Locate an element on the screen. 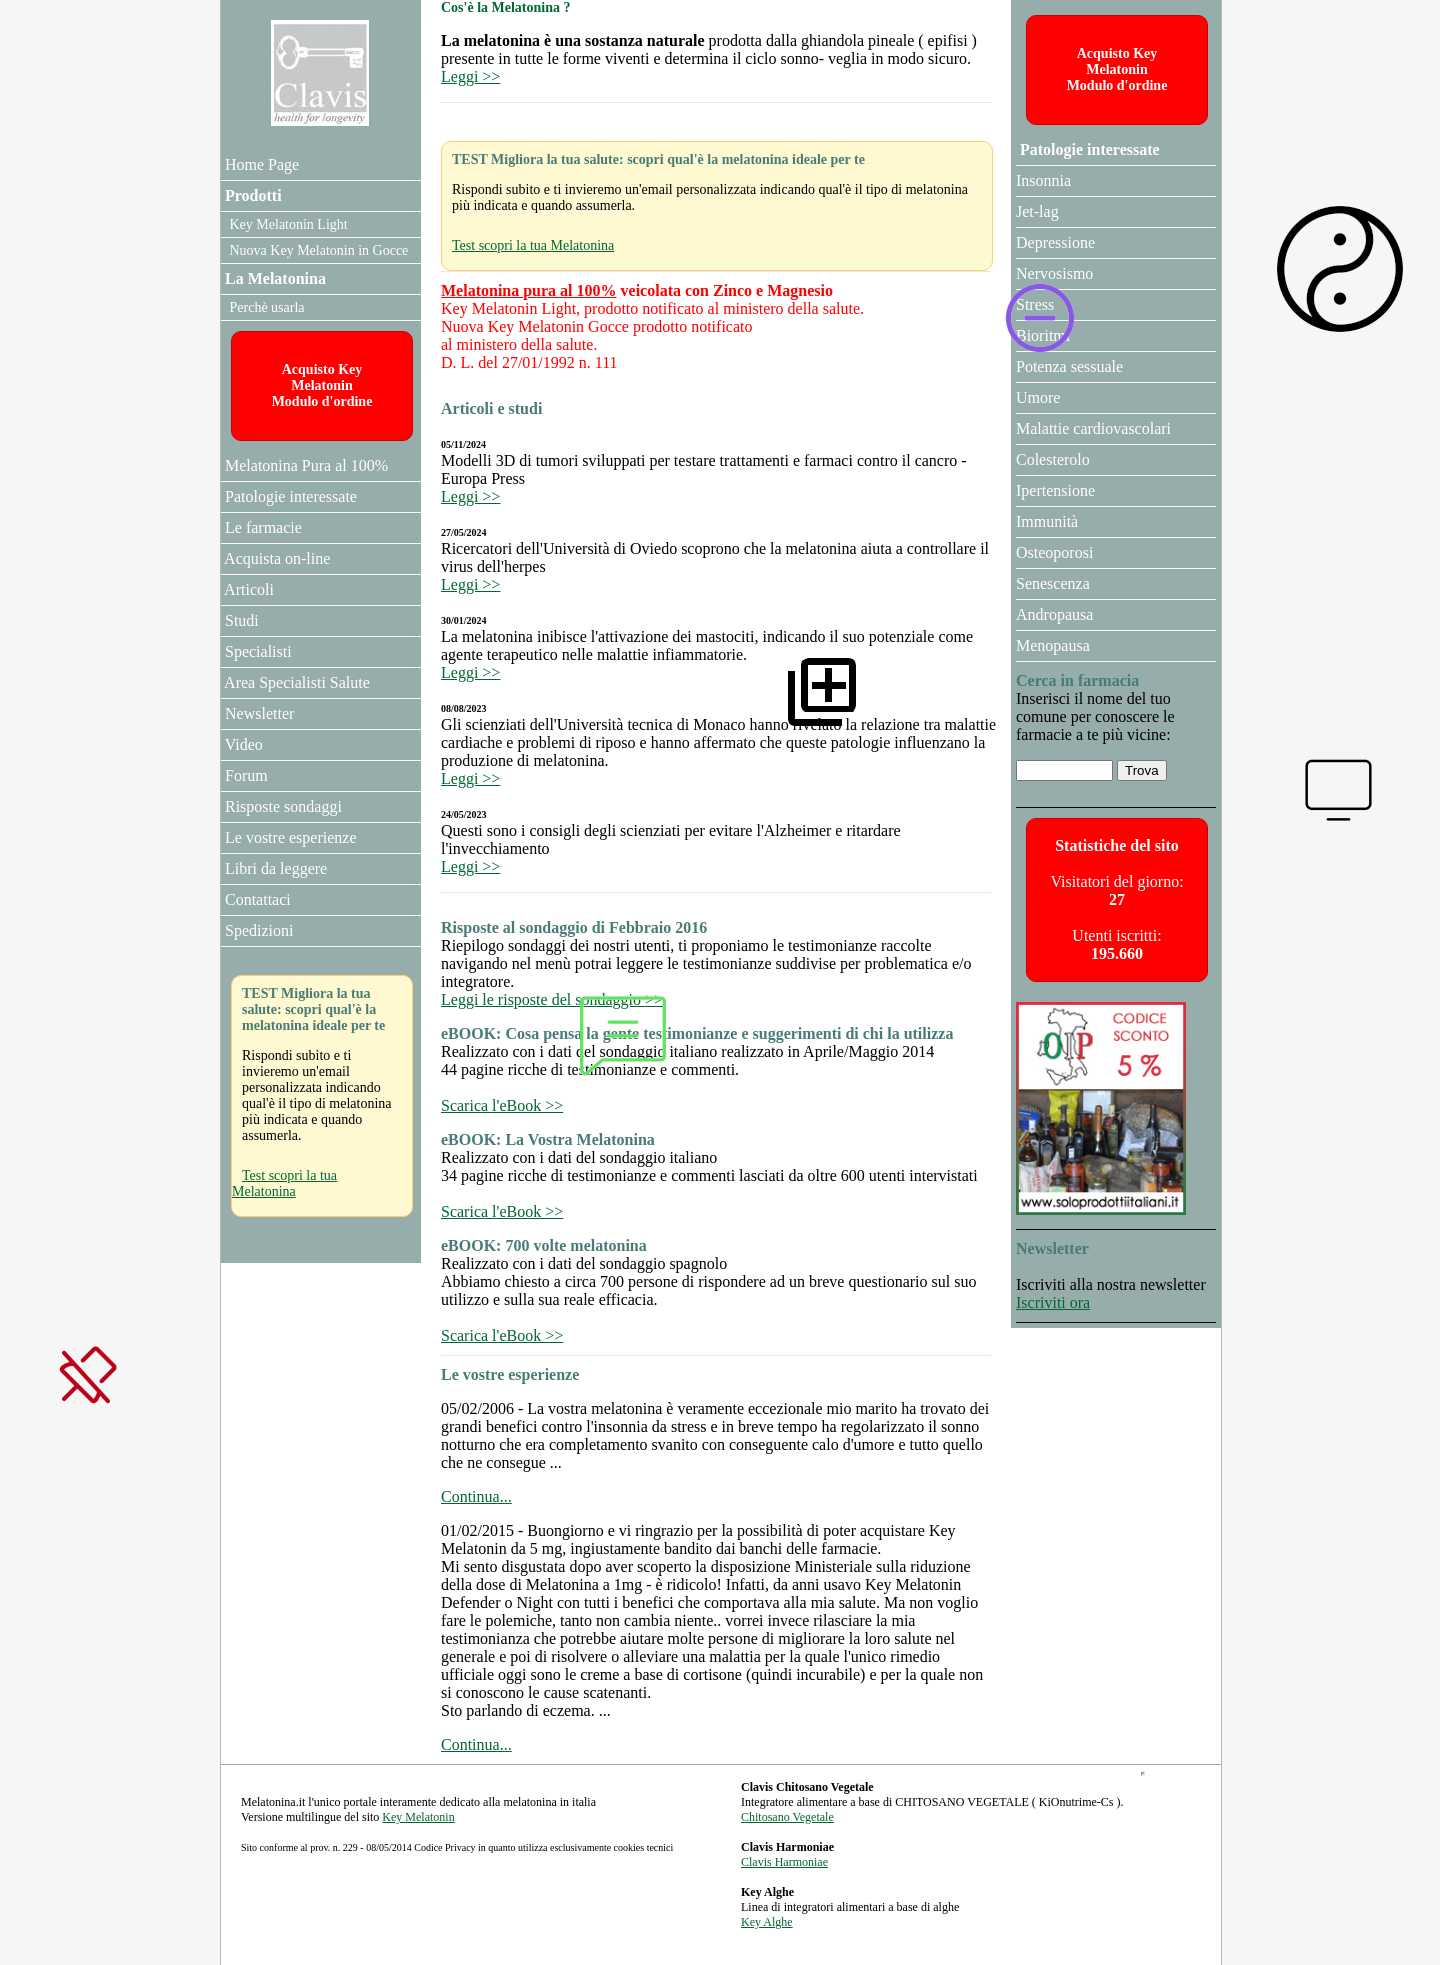  view display settings is located at coordinates (1338, 787).